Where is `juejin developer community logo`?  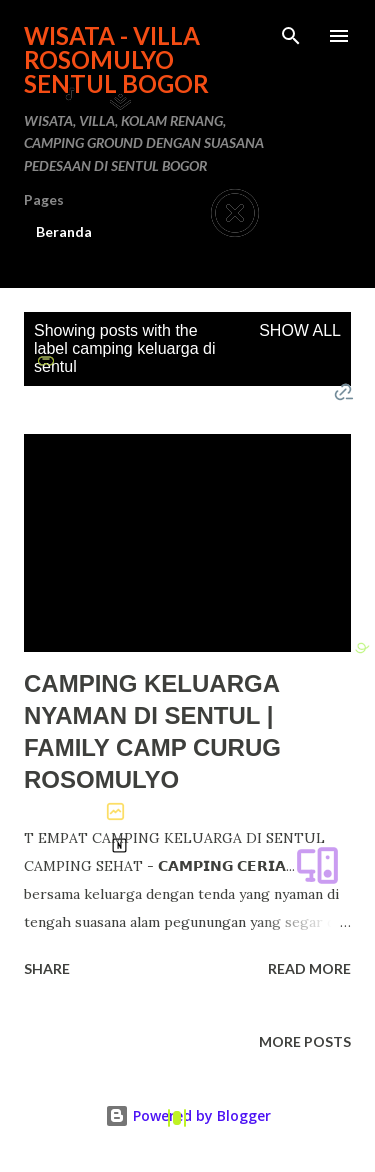
juejin developer community logo is located at coordinates (120, 101).